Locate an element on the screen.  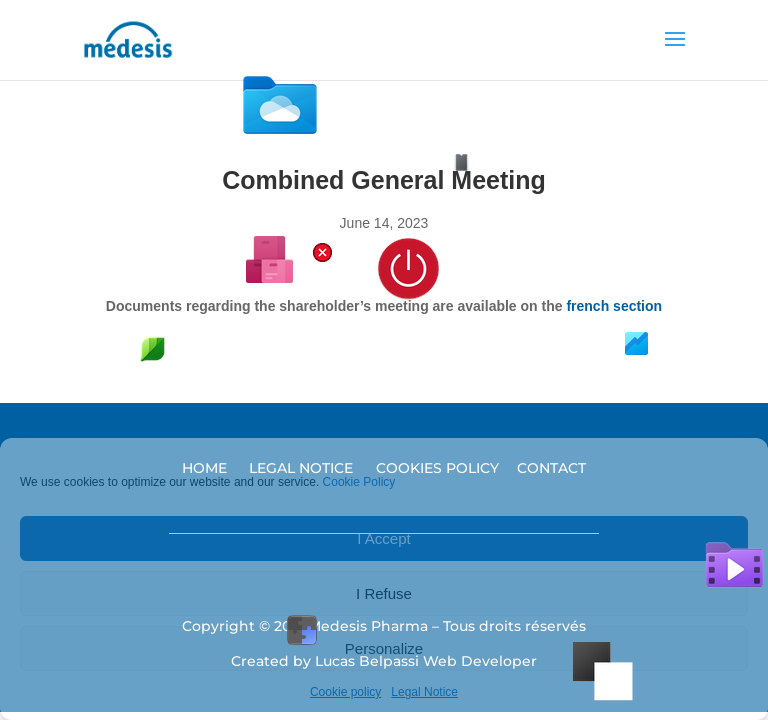
manage bluetooth plugins or extensions is located at coordinates (302, 630).